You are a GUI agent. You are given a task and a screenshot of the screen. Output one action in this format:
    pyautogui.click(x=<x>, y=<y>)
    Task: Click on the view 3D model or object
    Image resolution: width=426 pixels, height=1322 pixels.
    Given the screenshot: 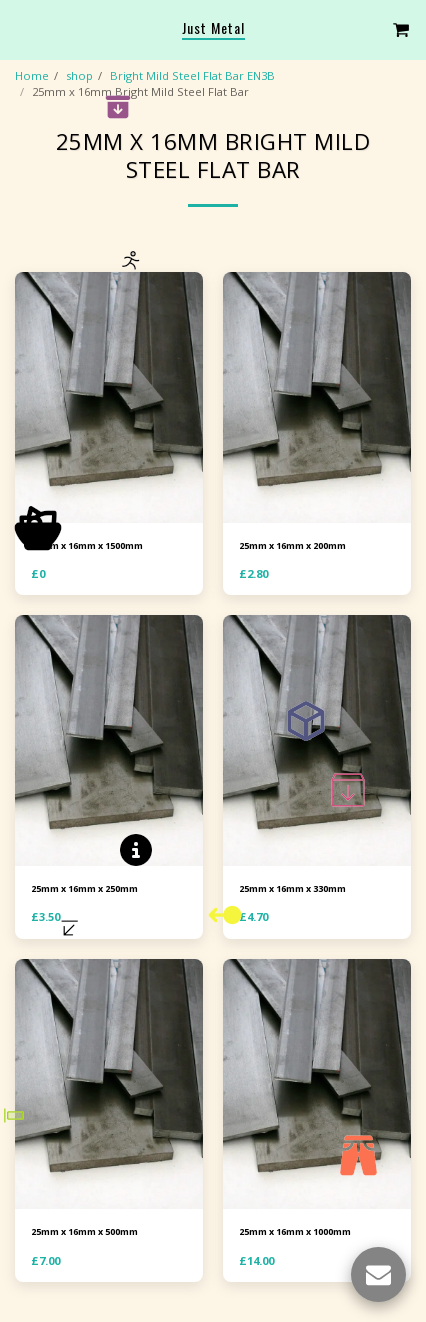 What is the action you would take?
    pyautogui.click(x=306, y=721)
    